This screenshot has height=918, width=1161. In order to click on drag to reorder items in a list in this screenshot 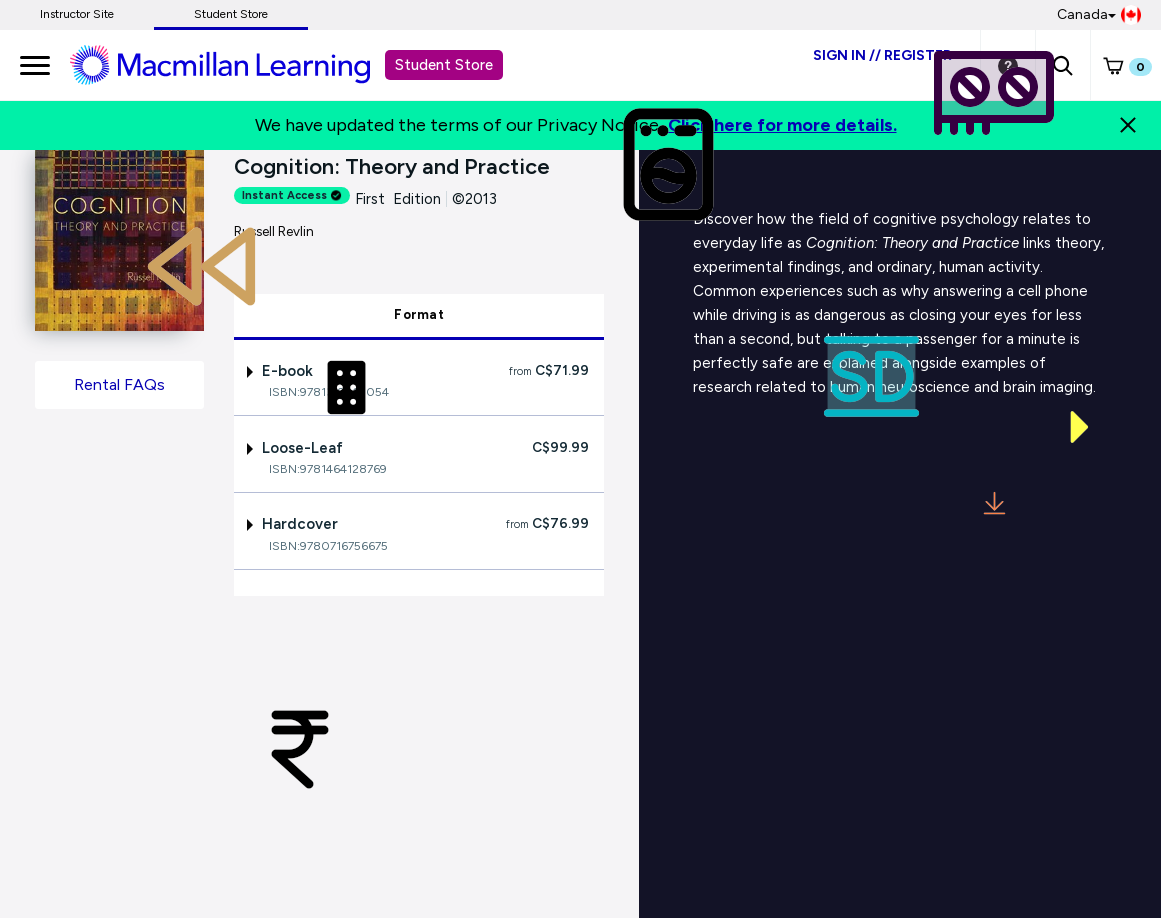, I will do `click(346, 387)`.